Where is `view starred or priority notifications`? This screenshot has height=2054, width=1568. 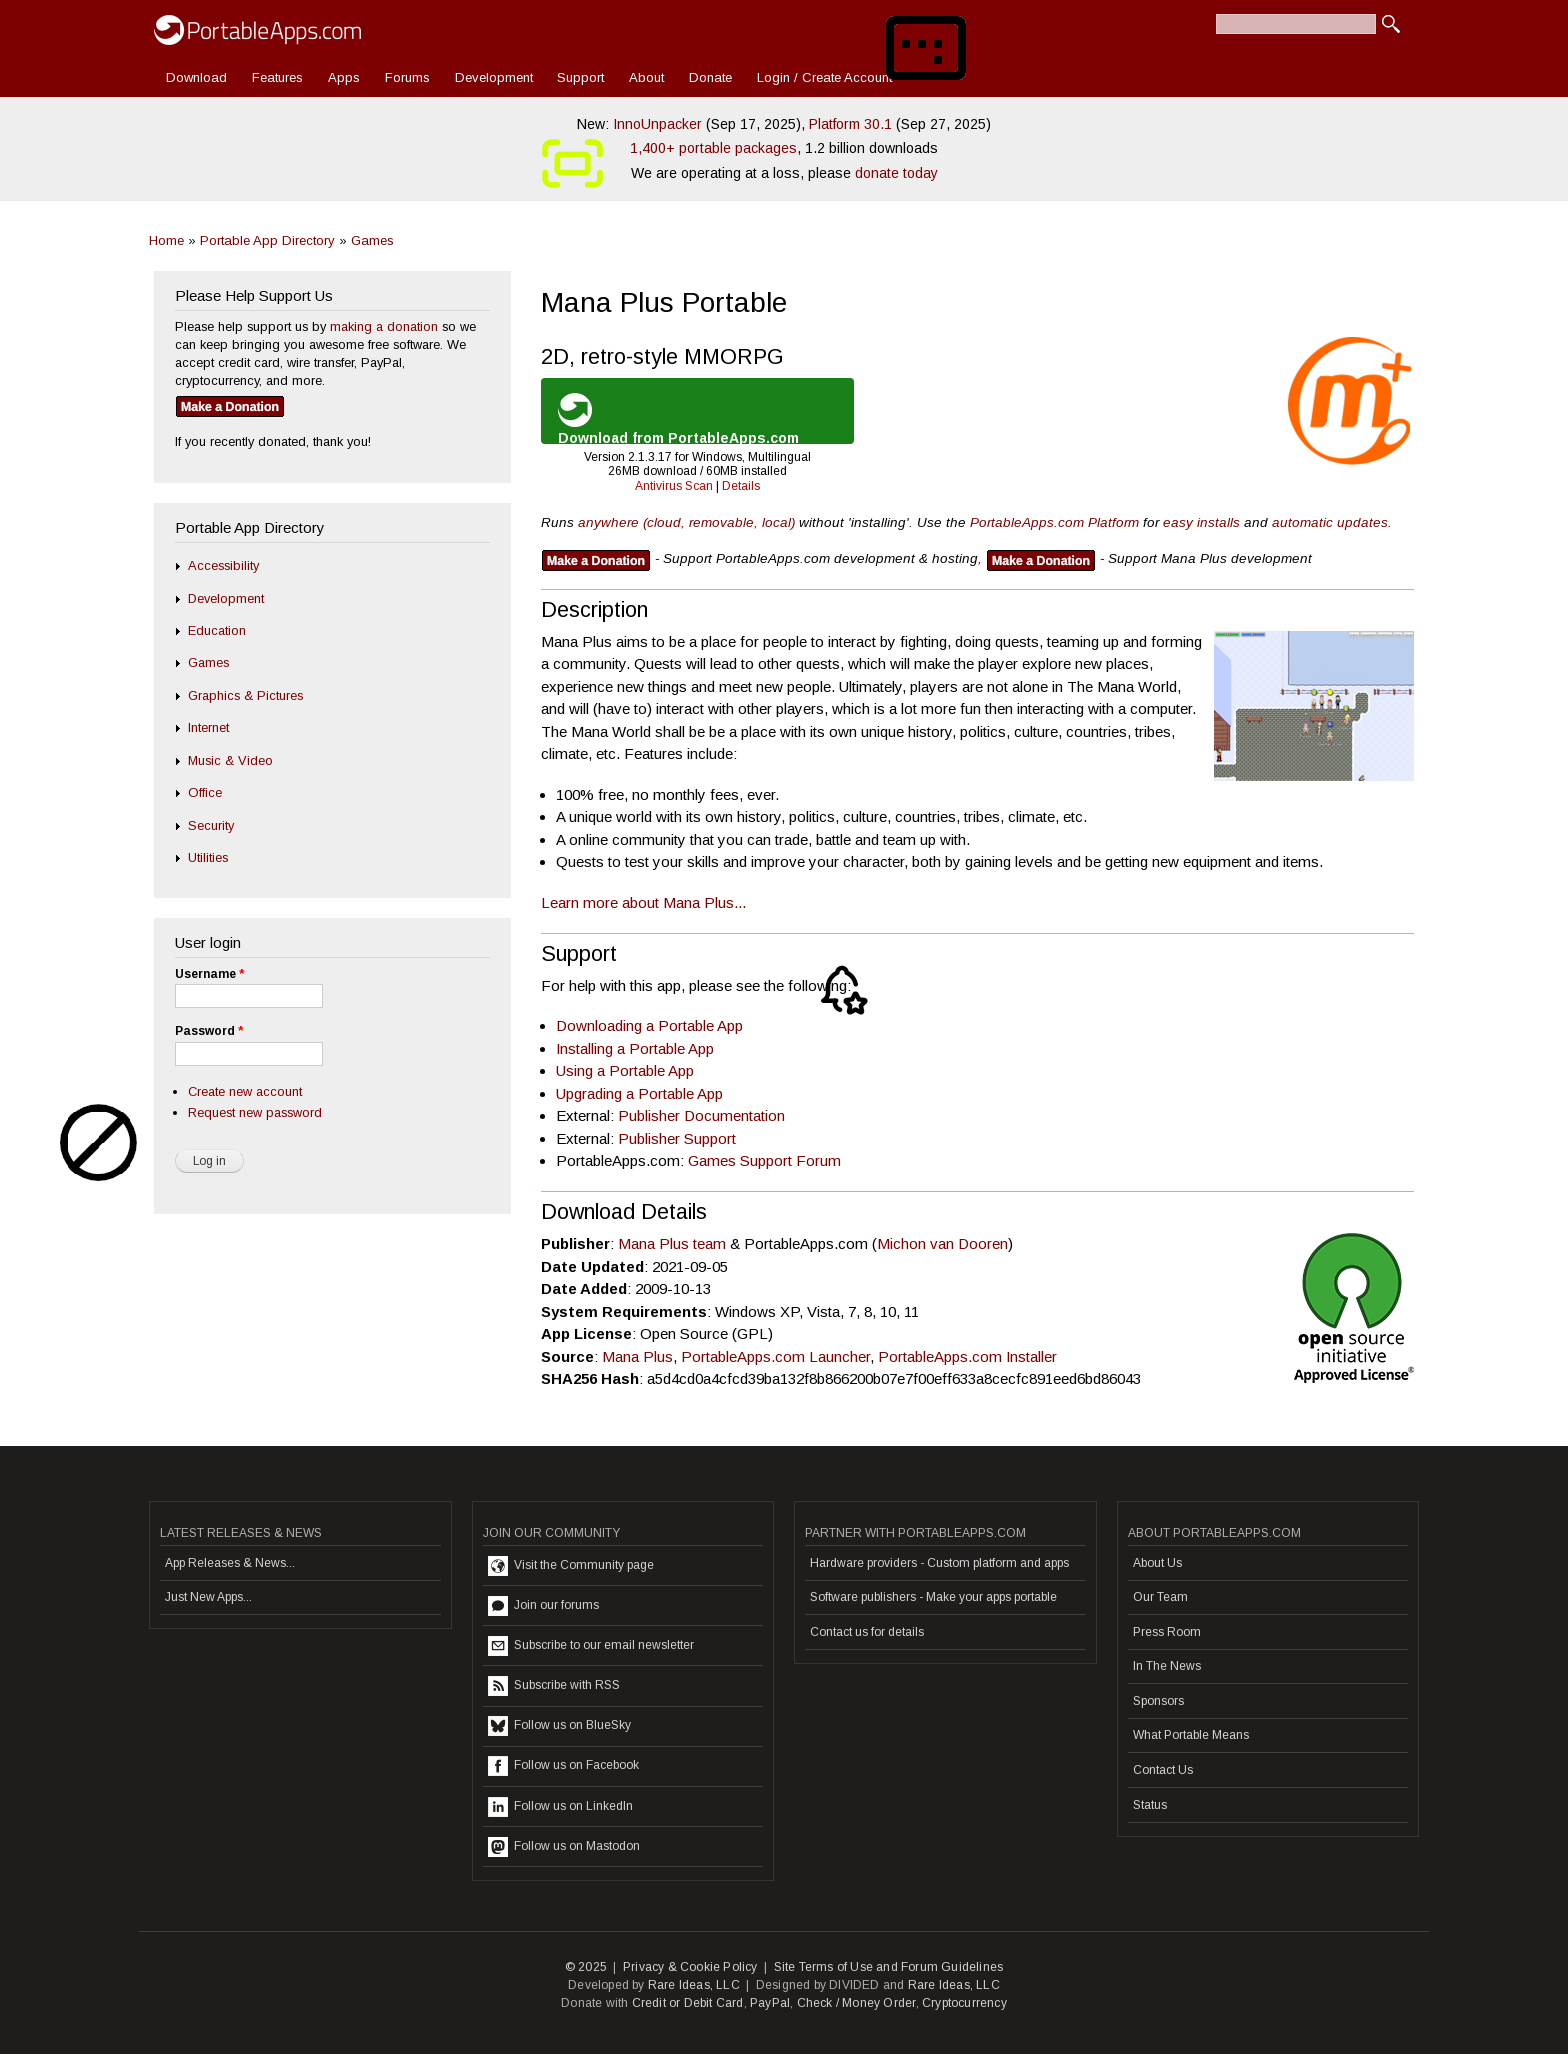
view starred or priority notifications is located at coordinates (842, 989).